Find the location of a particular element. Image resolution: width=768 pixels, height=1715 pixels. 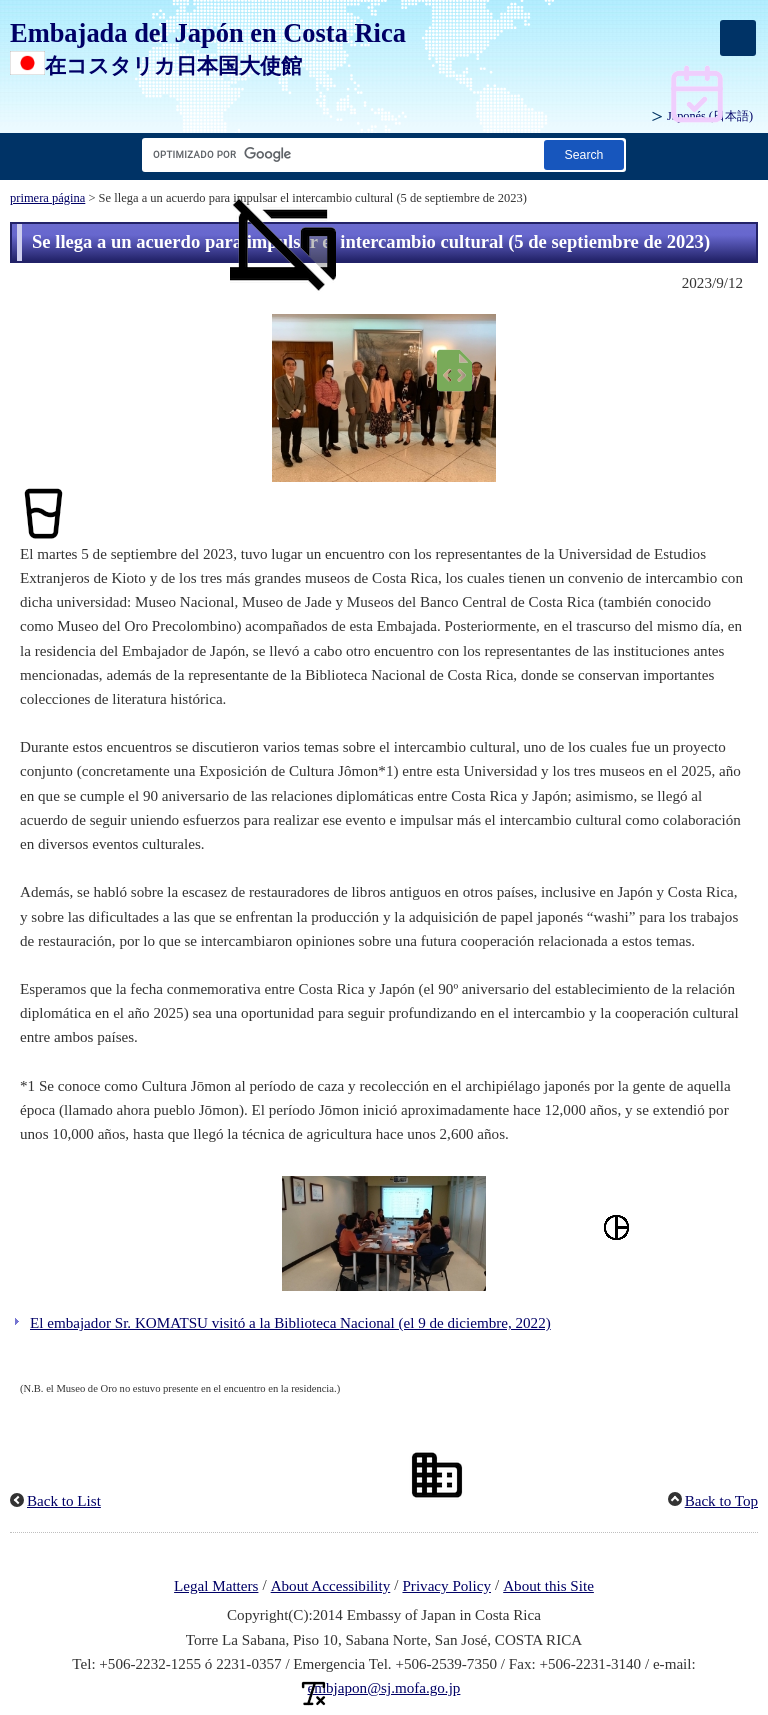

view business contact information is located at coordinates (437, 1475).